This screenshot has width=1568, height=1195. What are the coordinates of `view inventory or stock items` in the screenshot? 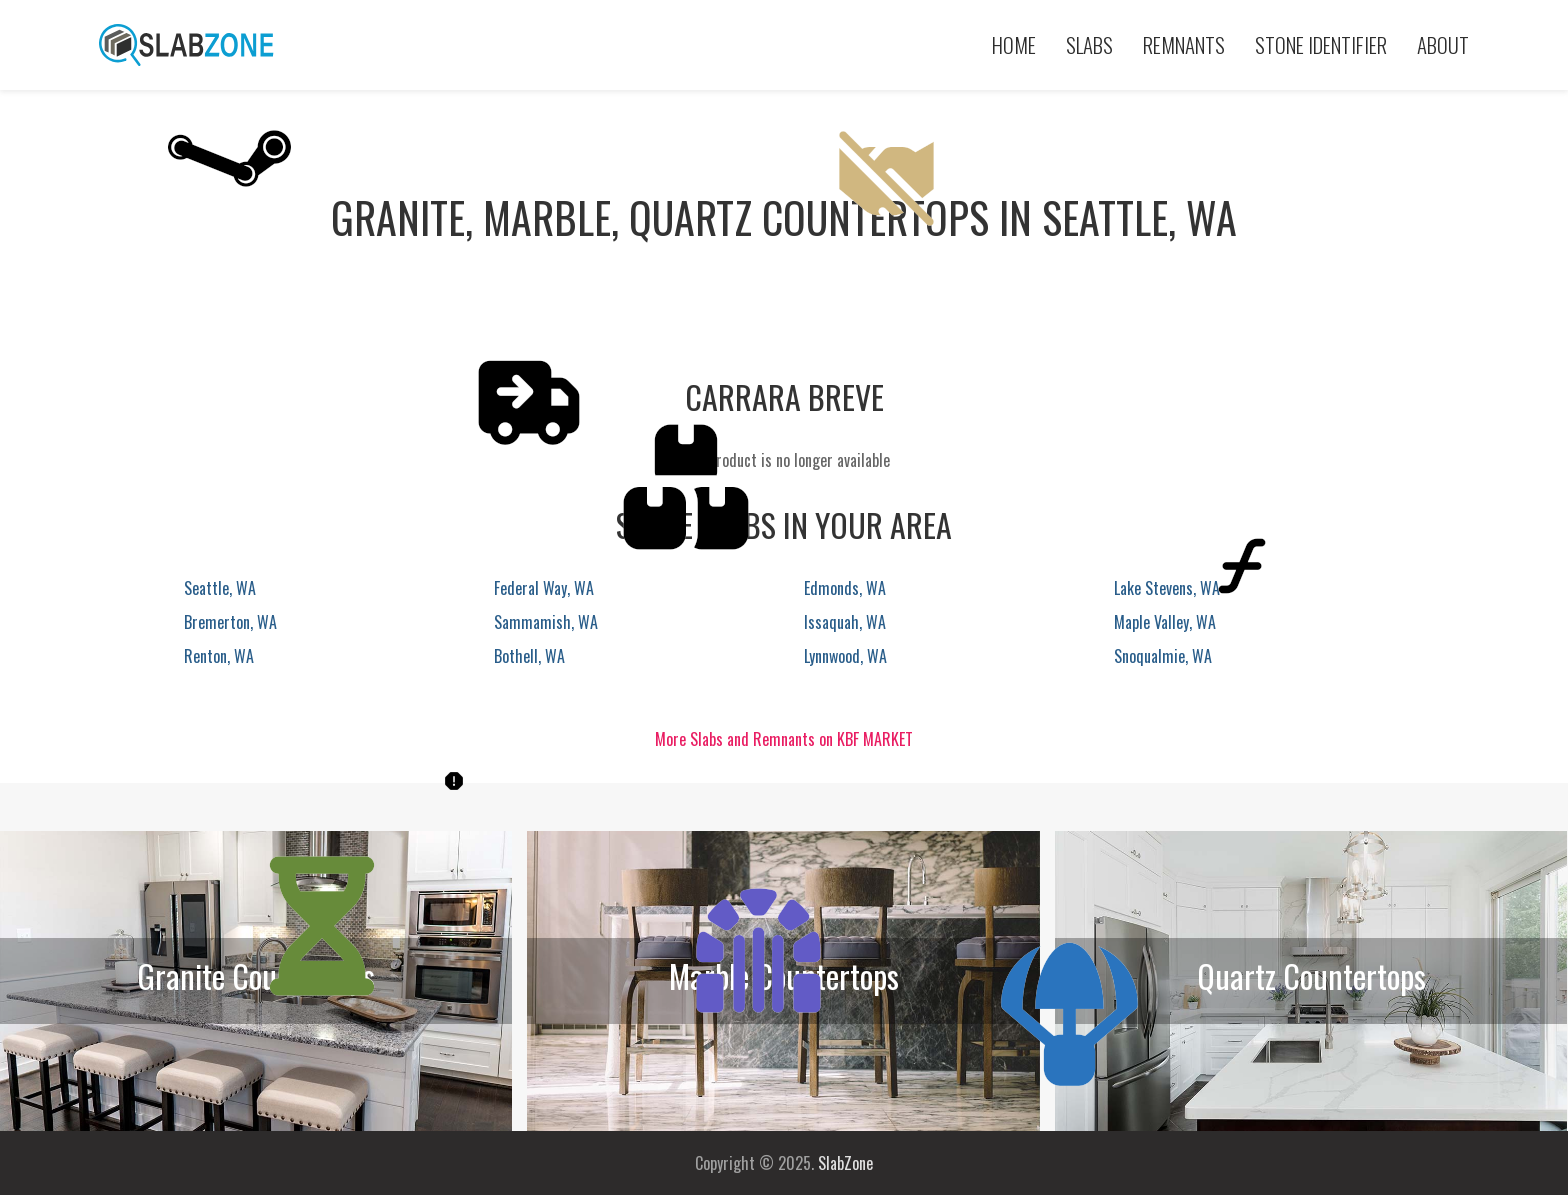 It's located at (686, 487).